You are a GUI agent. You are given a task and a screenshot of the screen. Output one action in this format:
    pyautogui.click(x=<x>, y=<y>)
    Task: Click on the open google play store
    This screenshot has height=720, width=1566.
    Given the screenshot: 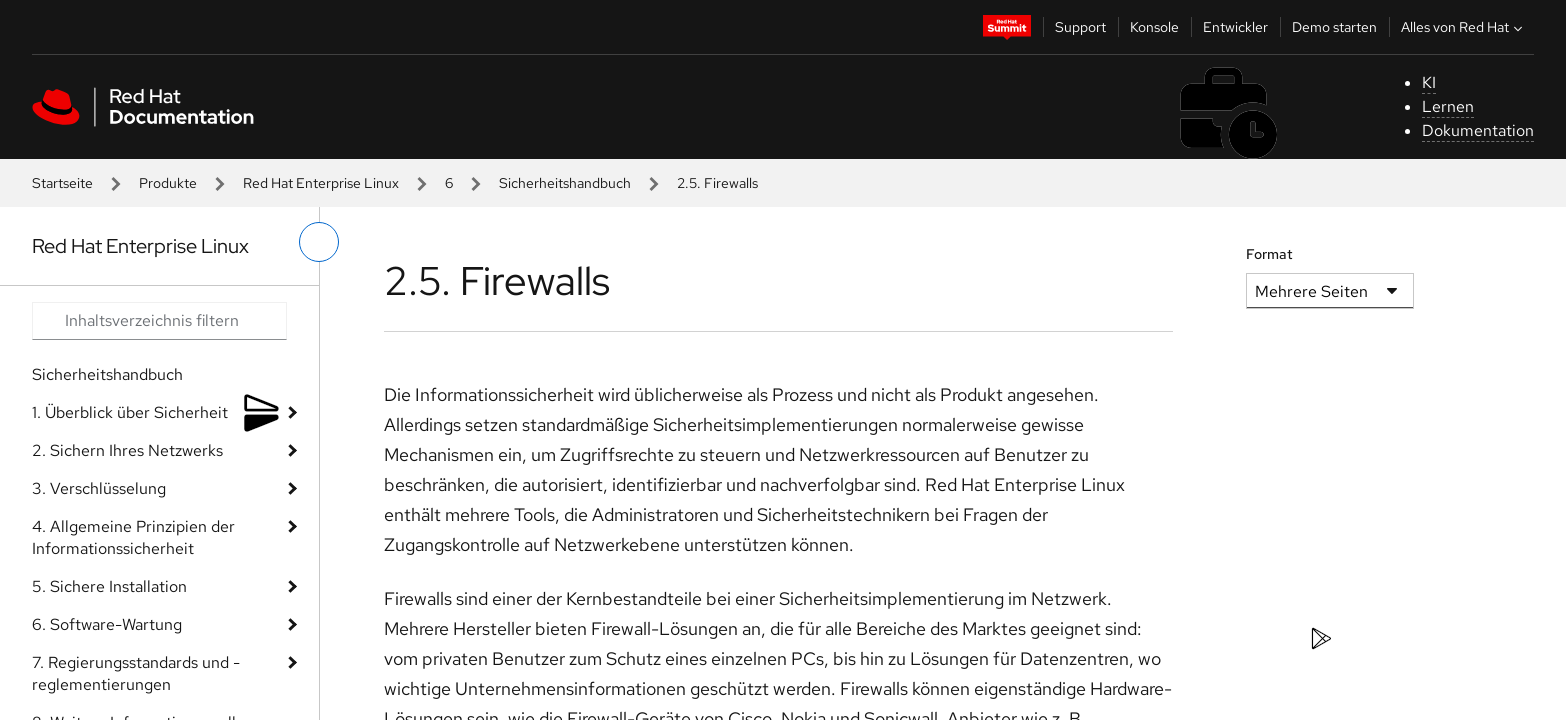 What is the action you would take?
    pyautogui.click(x=1319, y=638)
    